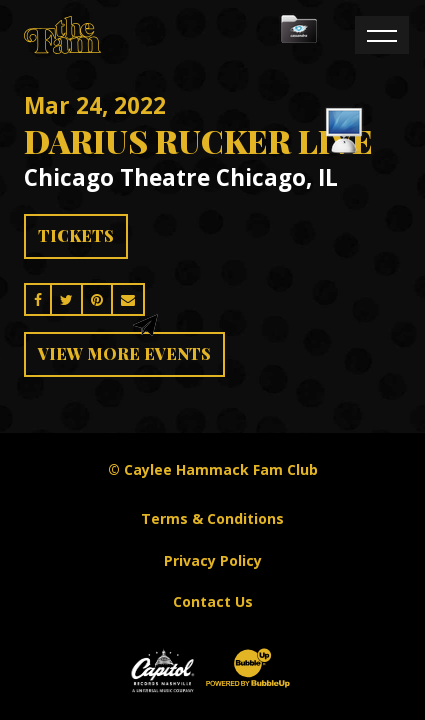  Describe the element at coordinates (145, 325) in the screenshot. I see `view sent messages folder` at that location.